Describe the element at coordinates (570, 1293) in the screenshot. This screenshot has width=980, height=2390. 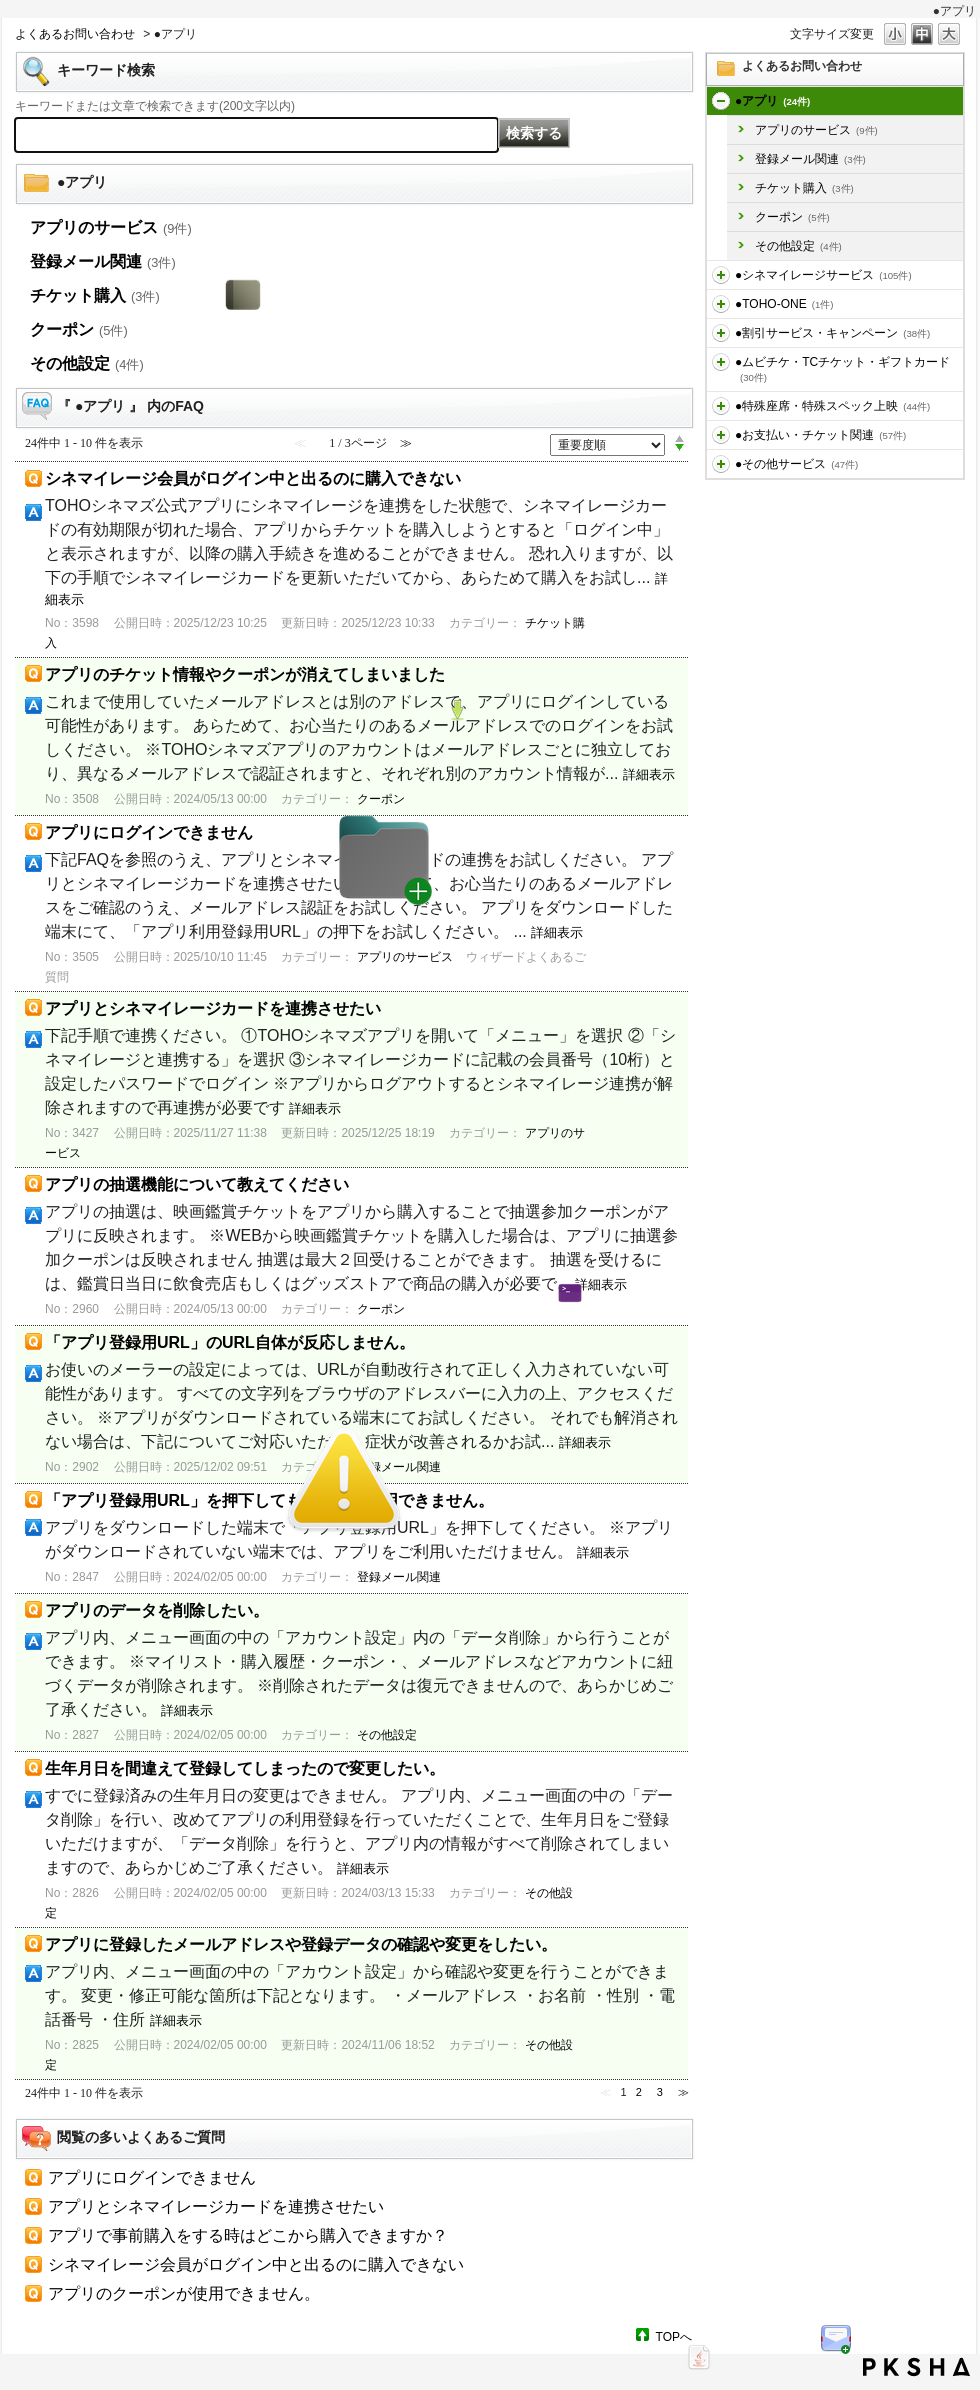
I see `open terminal with root/administrator privileges` at that location.